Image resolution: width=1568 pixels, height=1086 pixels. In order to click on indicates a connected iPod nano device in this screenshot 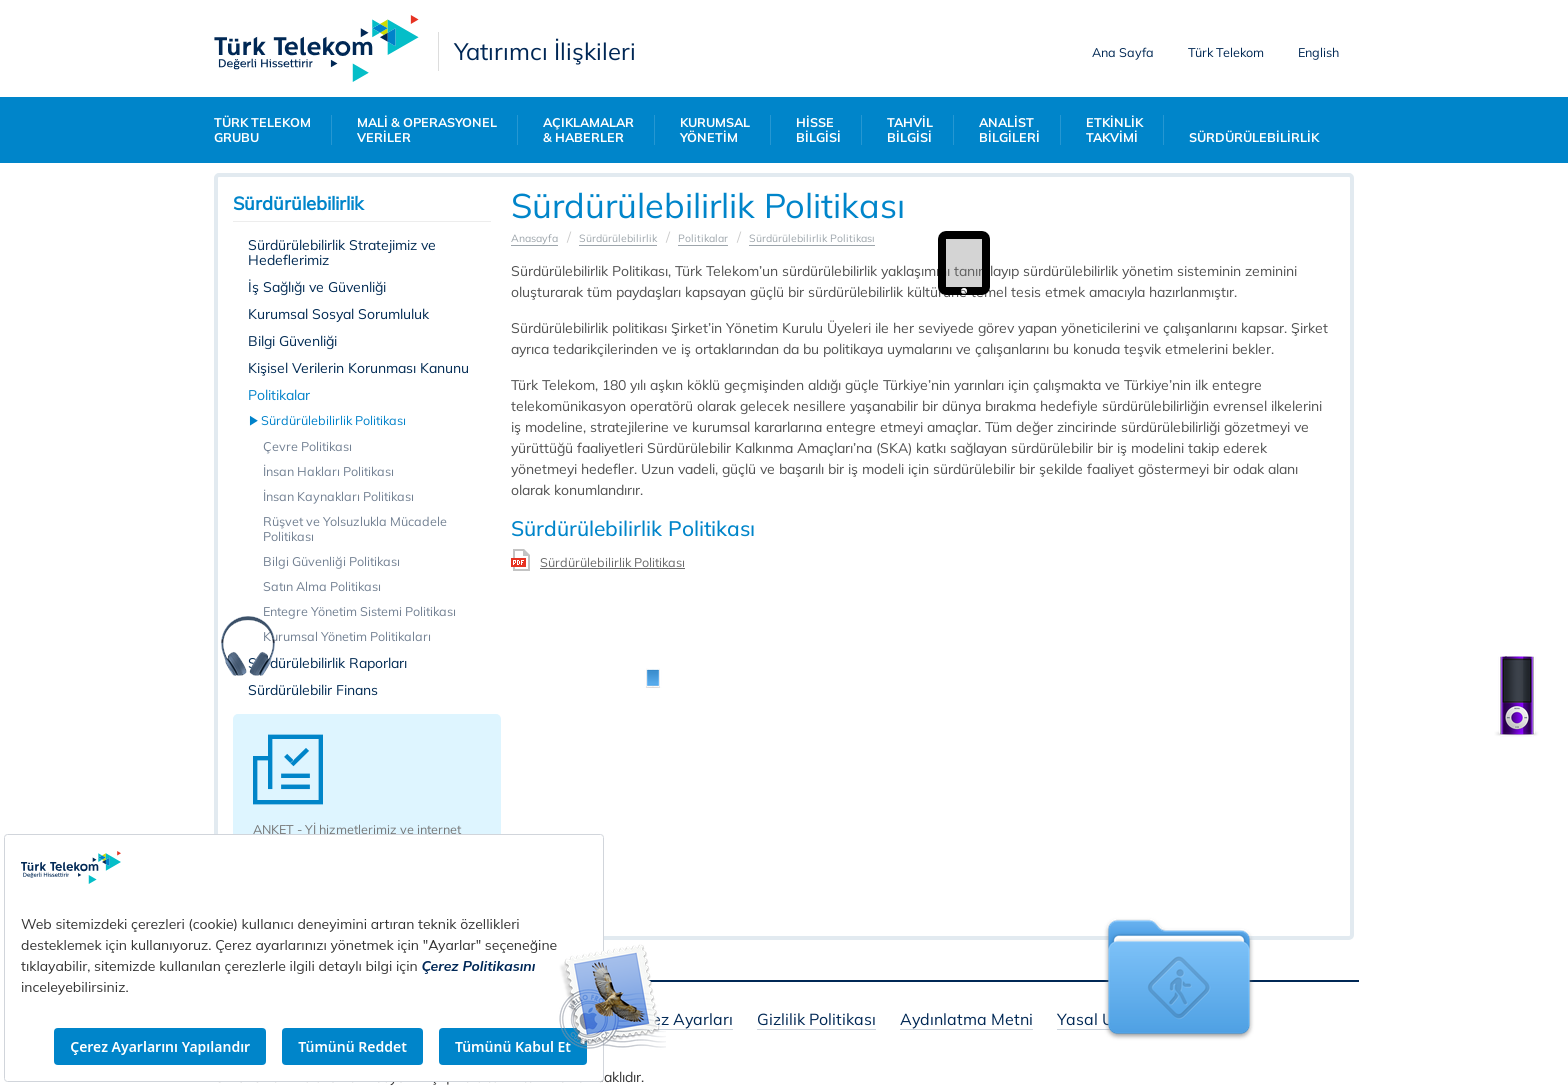, I will do `click(1516, 696)`.